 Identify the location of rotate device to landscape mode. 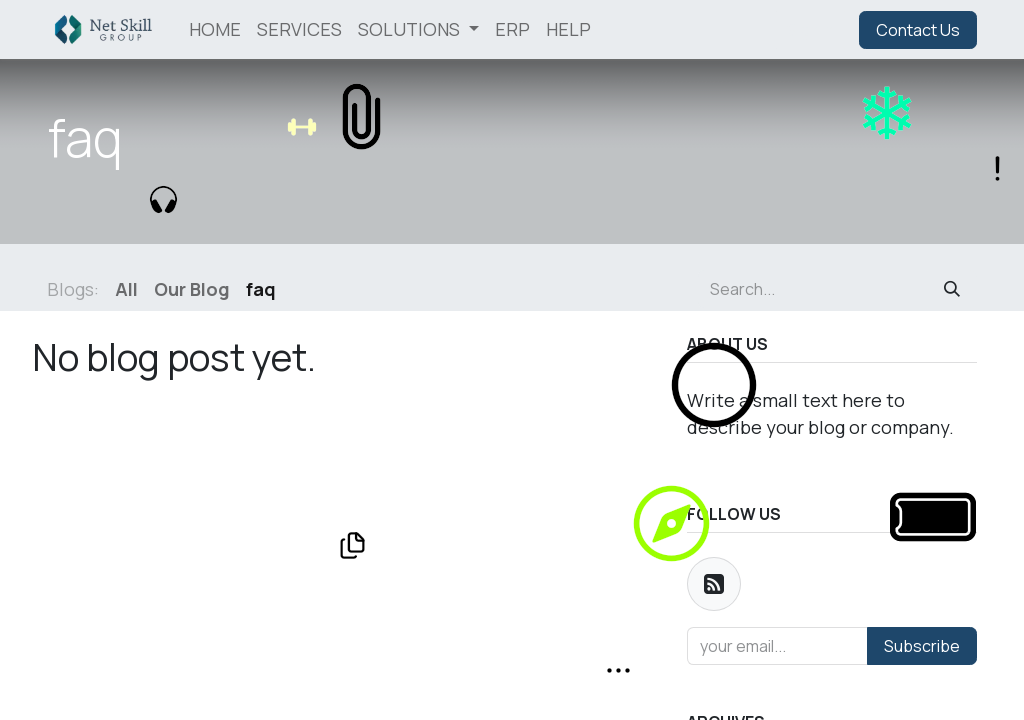
(933, 517).